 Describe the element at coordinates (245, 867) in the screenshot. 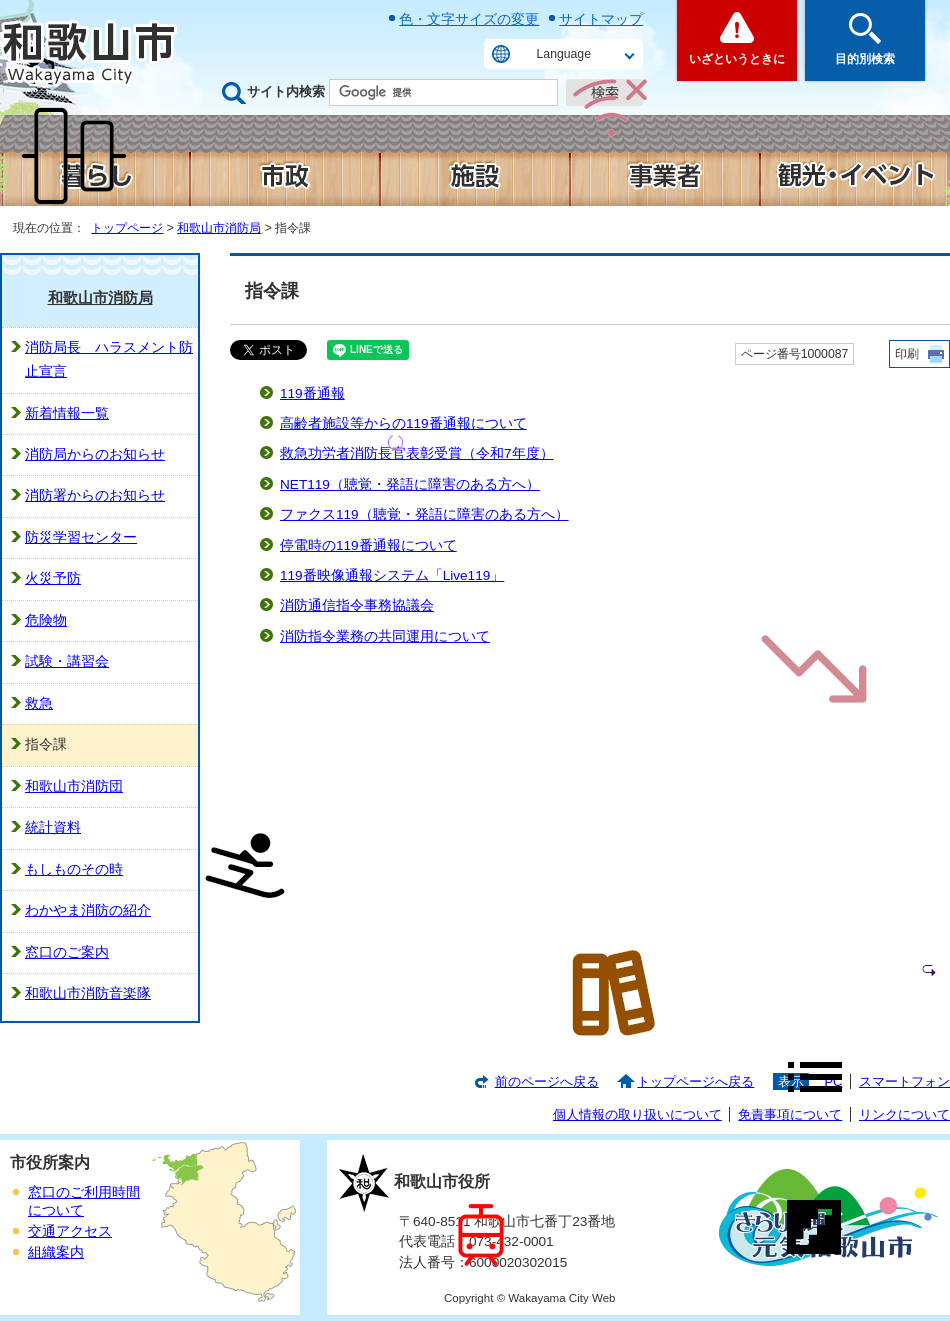

I see `indicates skiing or winter sports activity` at that location.